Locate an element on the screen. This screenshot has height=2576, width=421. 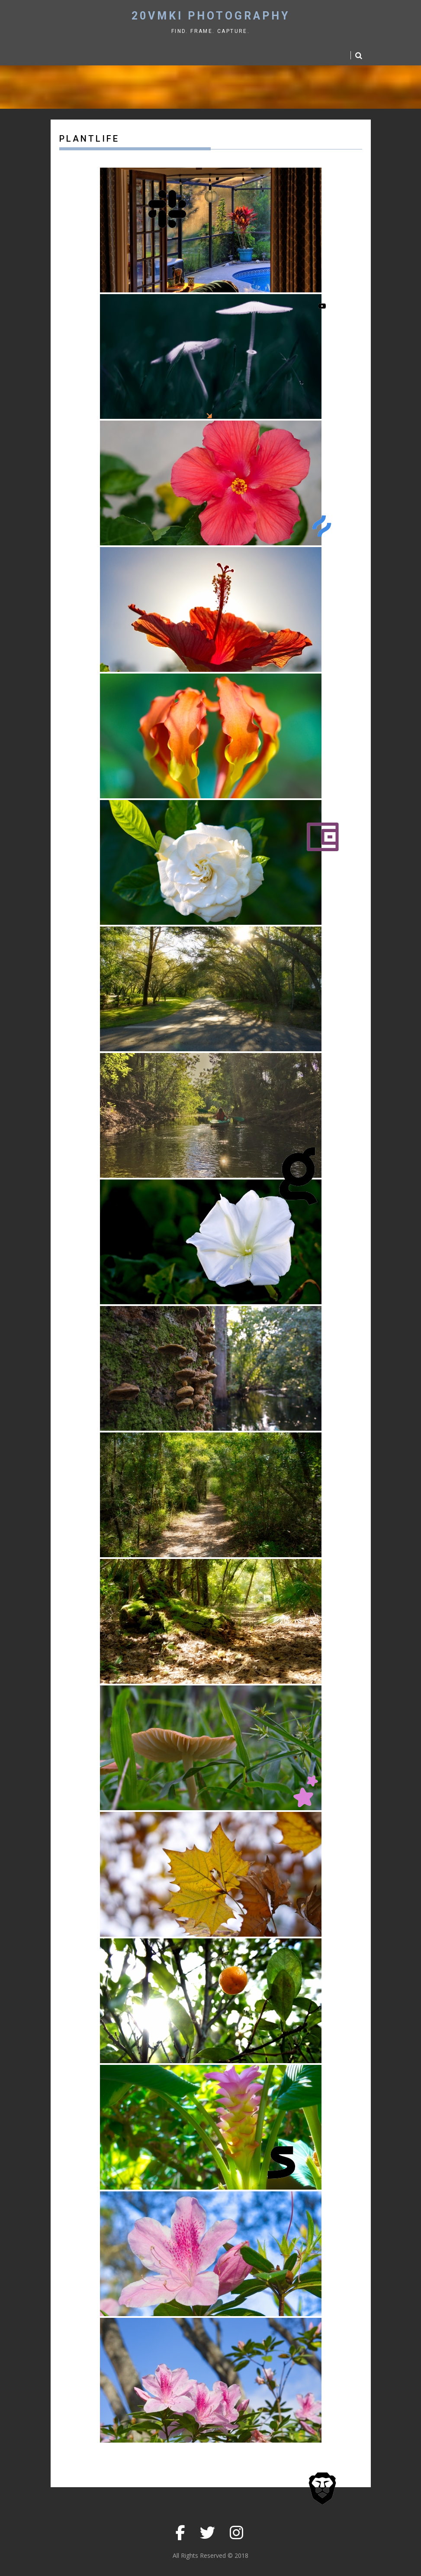
access your wallet or payment methods is located at coordinates (323, 837).